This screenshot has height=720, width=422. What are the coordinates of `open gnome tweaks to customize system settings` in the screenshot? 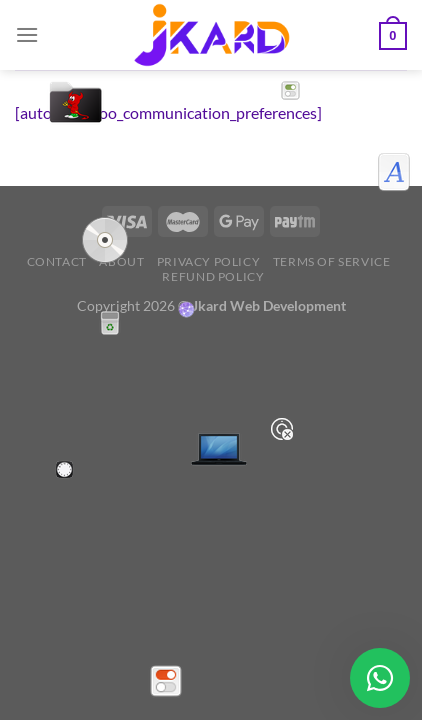 It's located at (290, 90).